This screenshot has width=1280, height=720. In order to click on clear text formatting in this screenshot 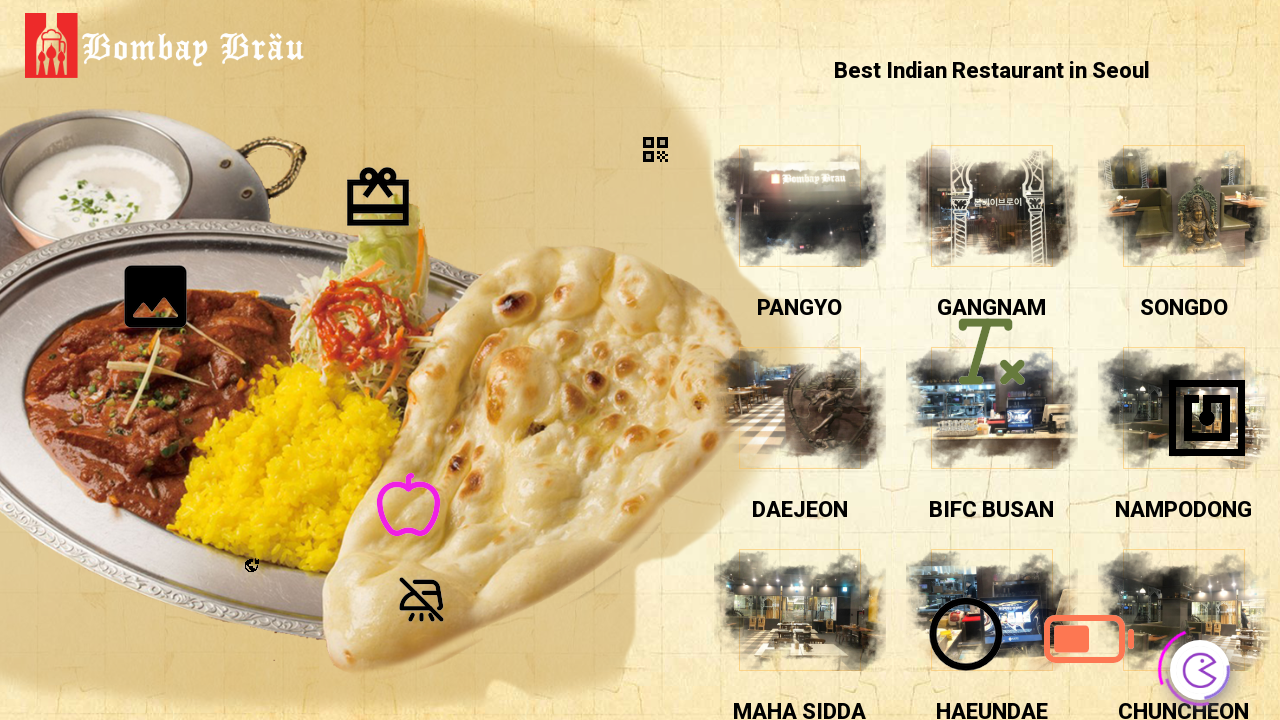, I will do `click(983, 351)`.